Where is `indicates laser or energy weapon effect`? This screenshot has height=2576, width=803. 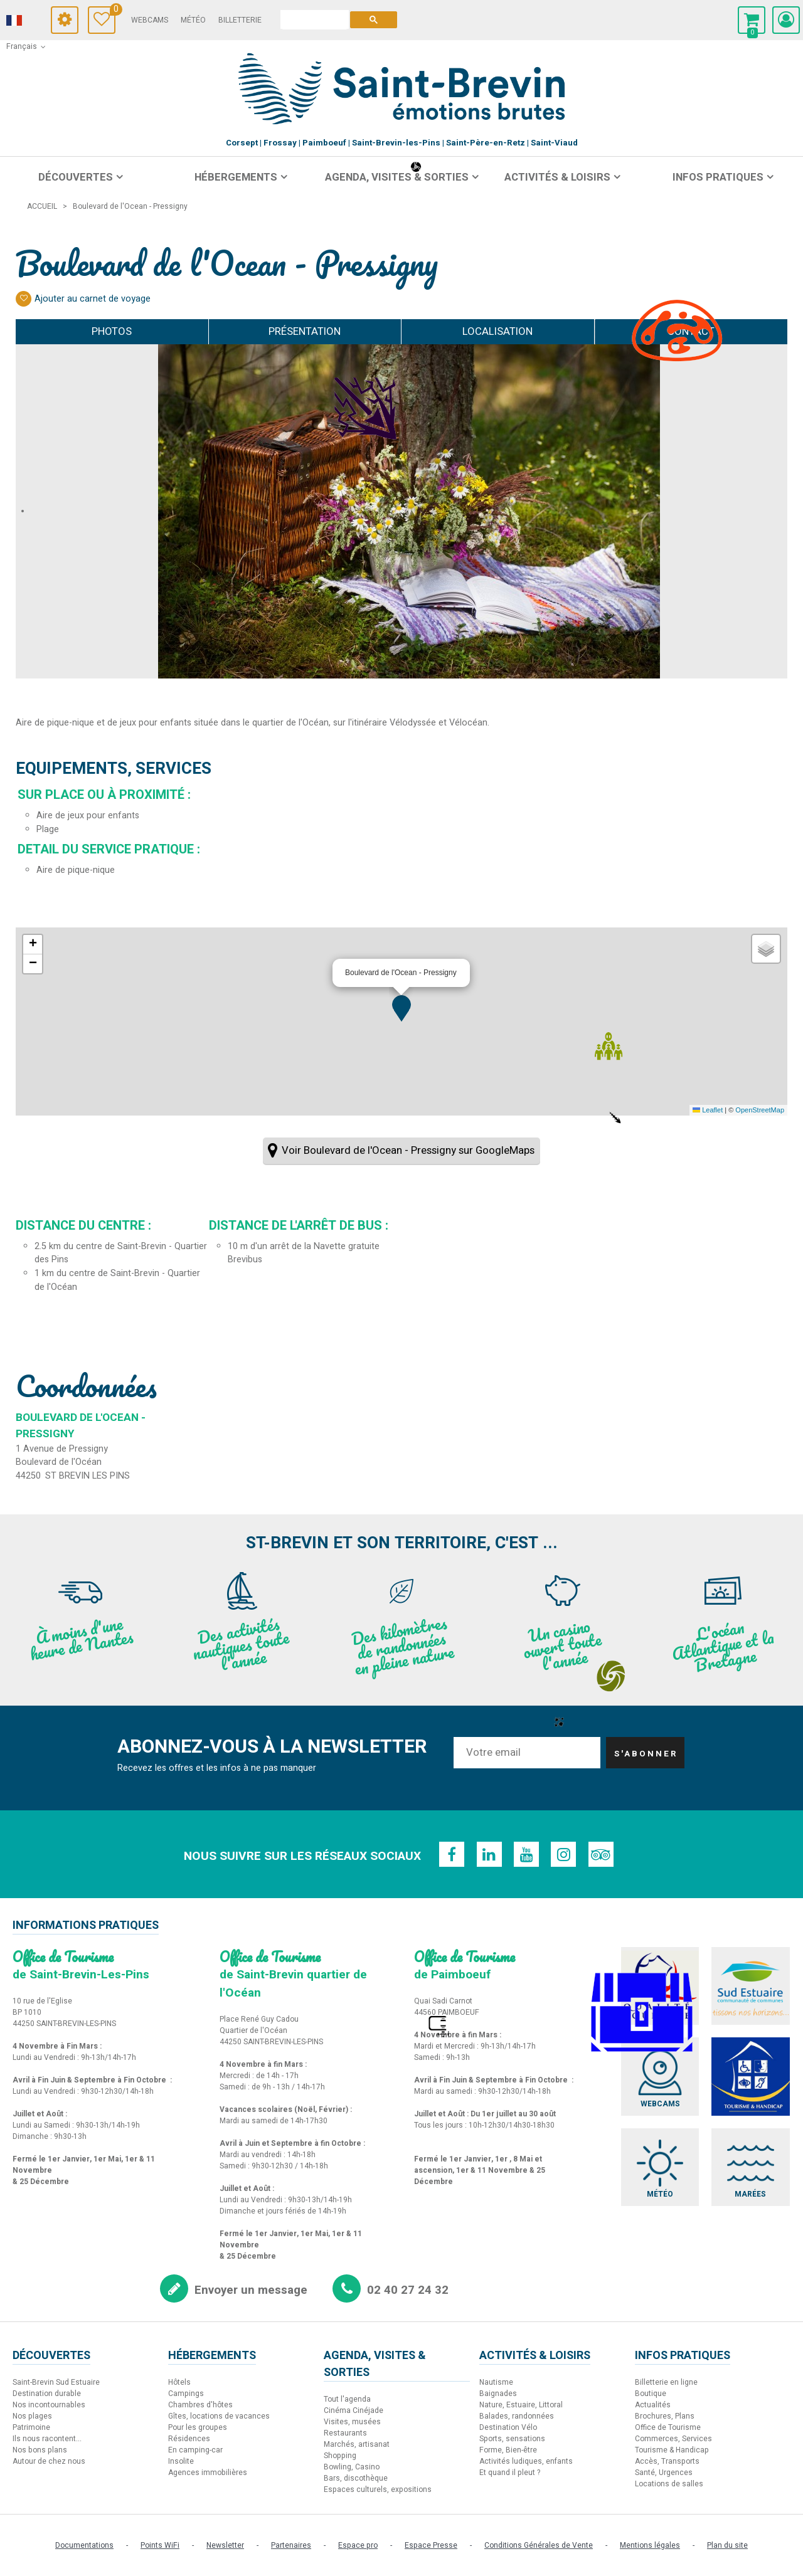 indicates laser or energy weapon effect is located at coordinates (559, 1722).